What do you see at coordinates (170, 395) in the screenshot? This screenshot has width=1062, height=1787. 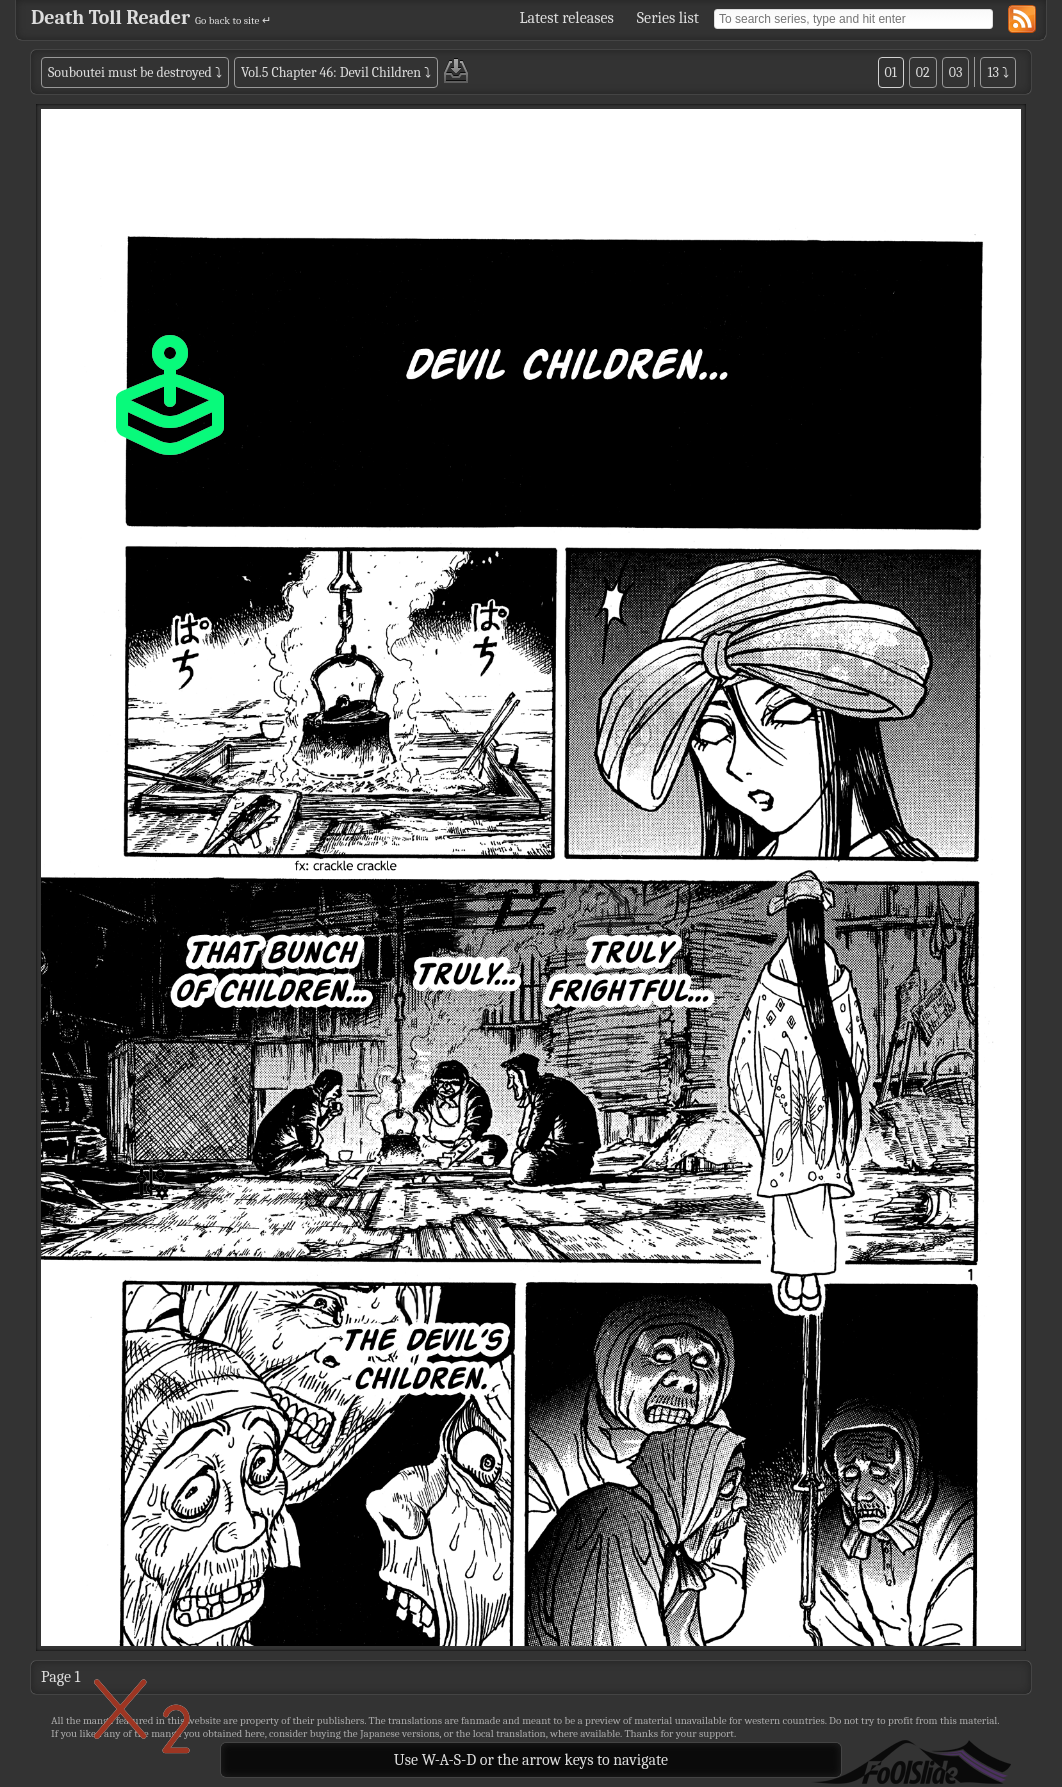 I see `open apple arcade gaming service` at bounding box center [170, 395].